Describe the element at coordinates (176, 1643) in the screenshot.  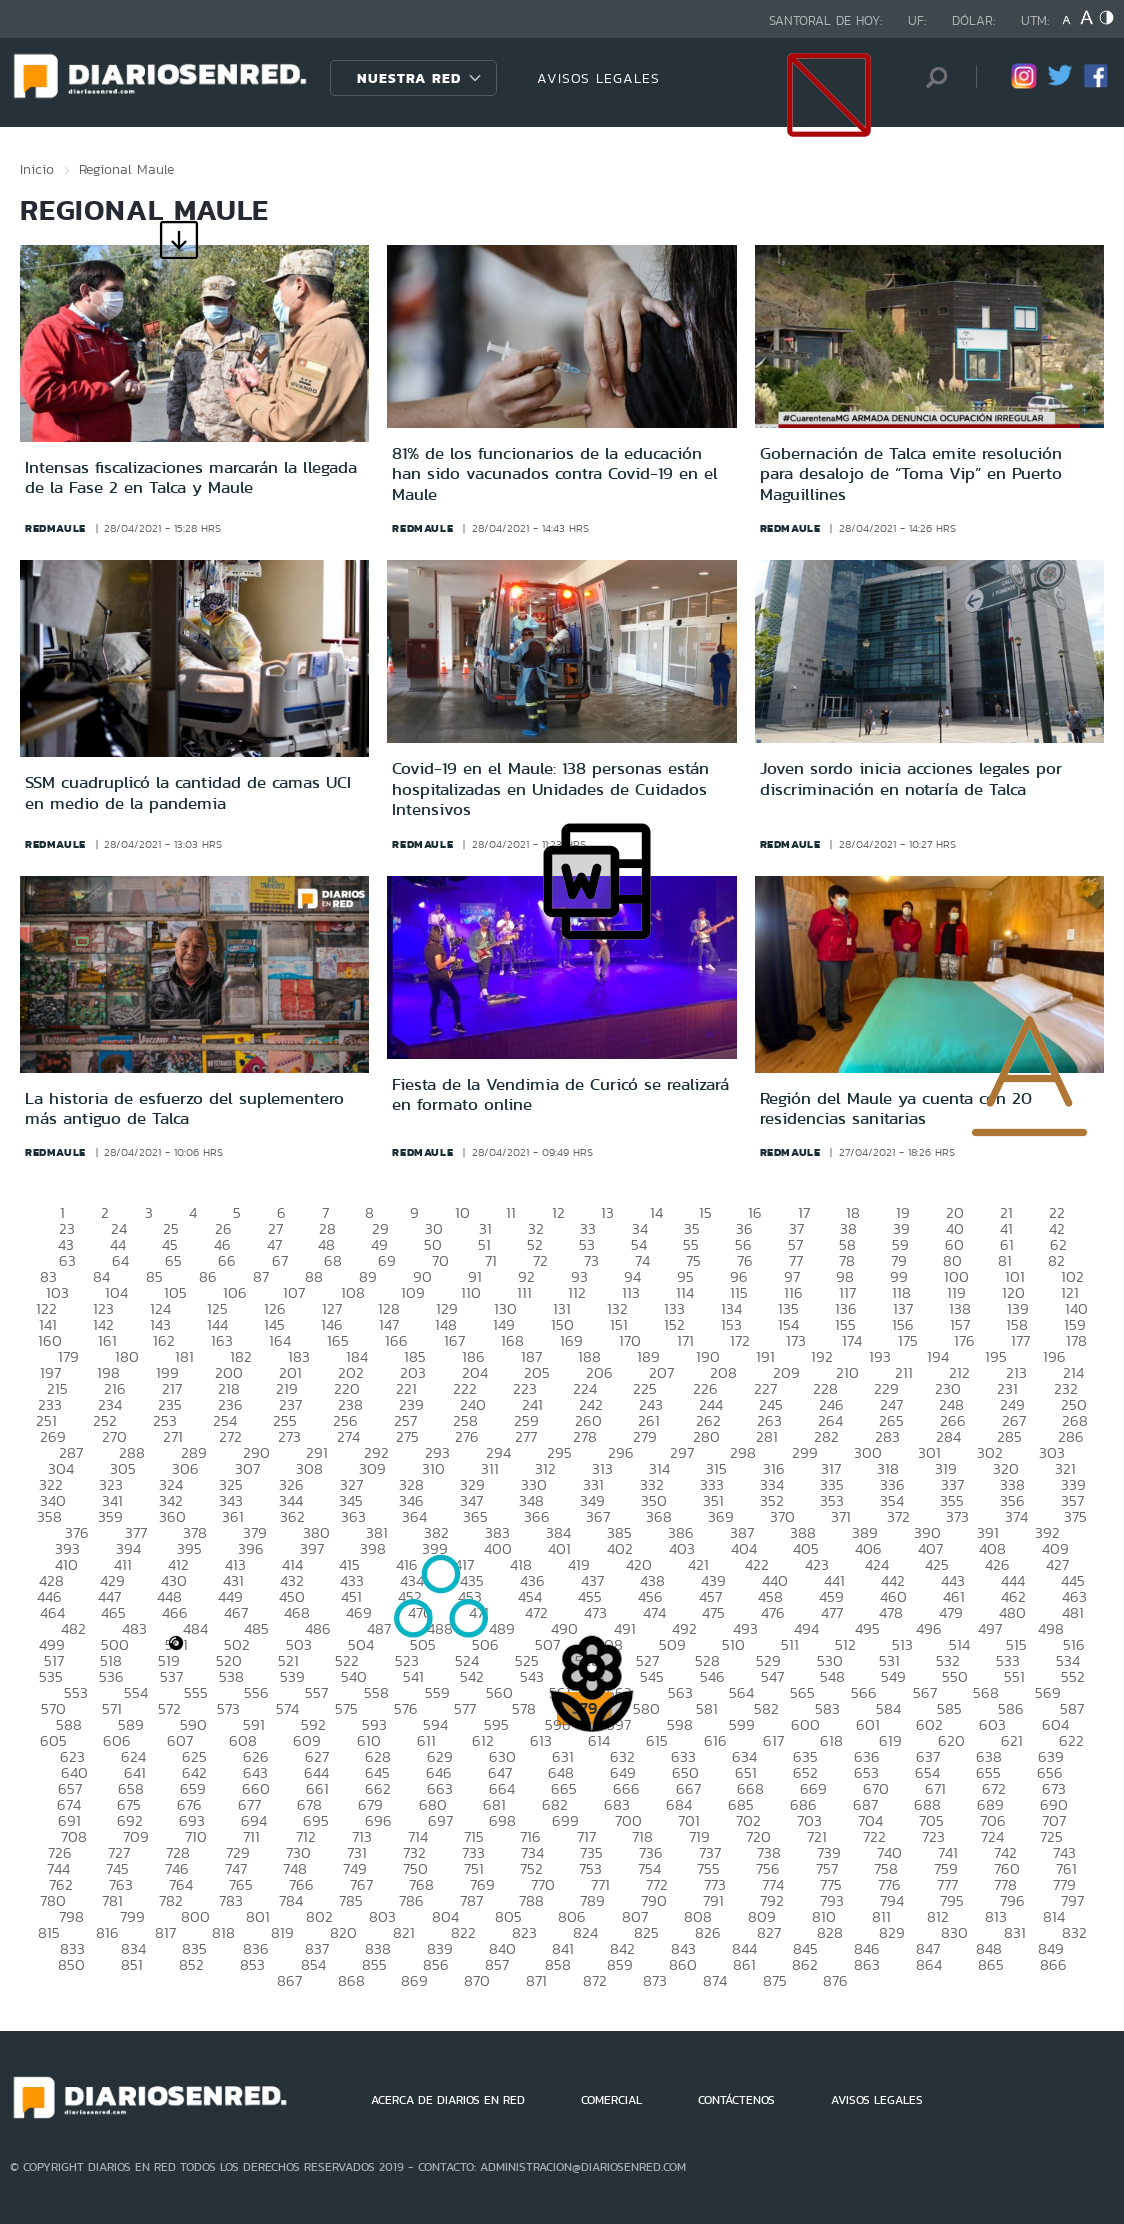
I see `access music or audio library` at that location.